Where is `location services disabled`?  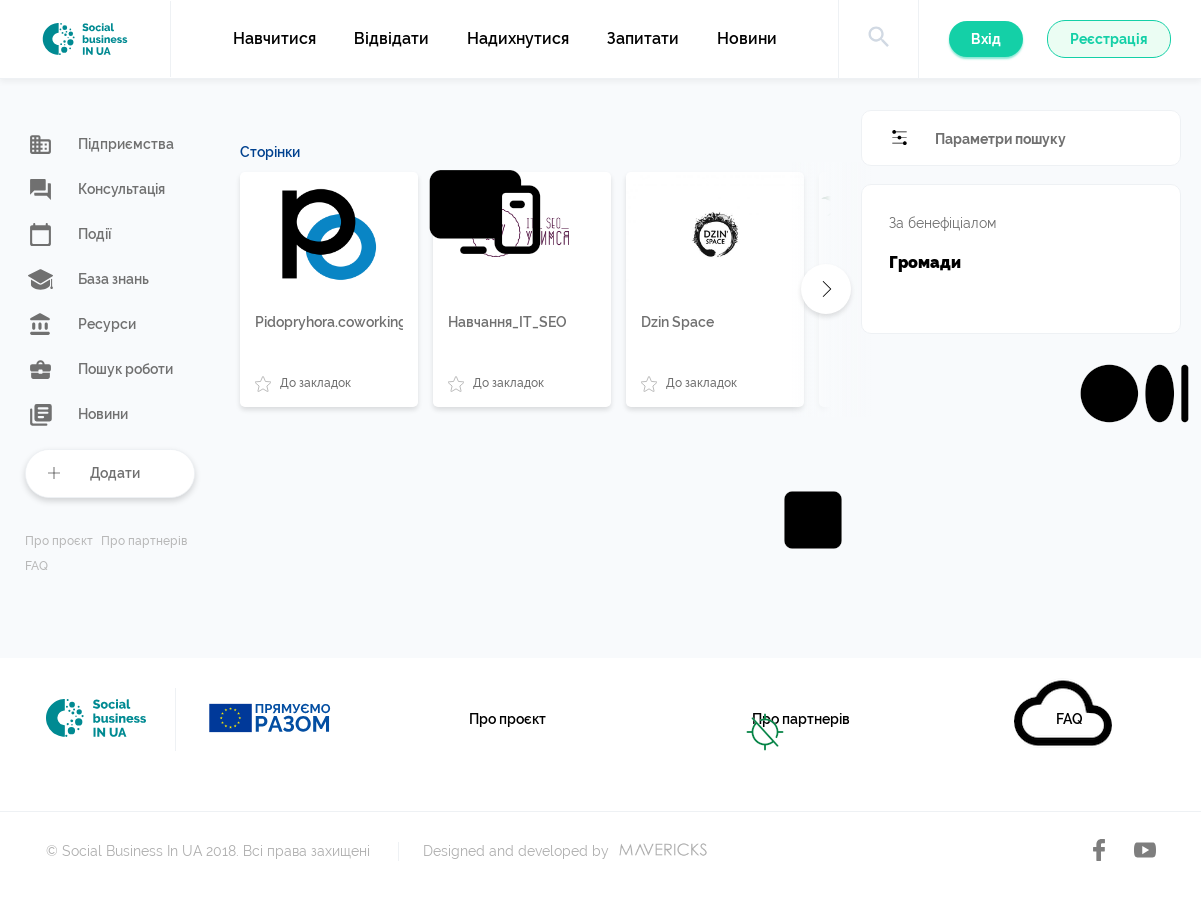
location services disabled is located at coordinates (765, 732).